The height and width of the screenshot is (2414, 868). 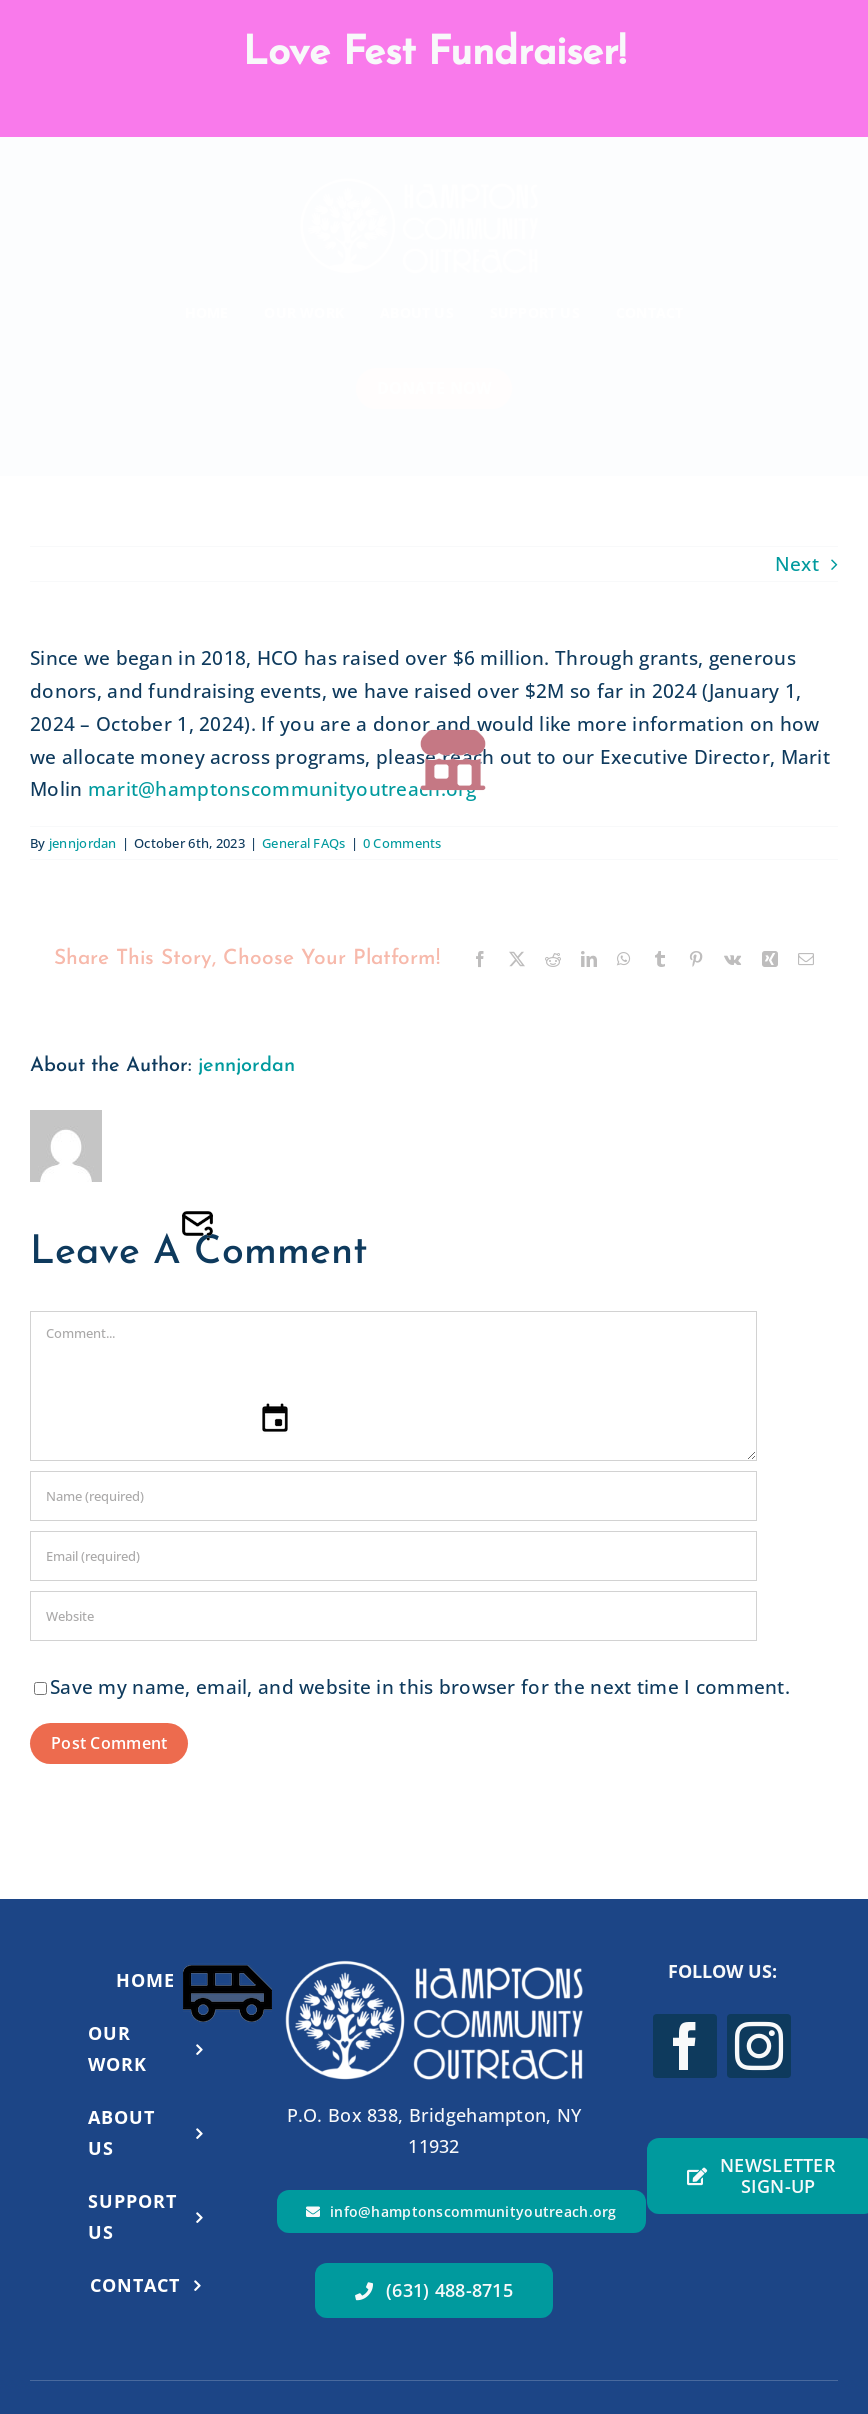 What do you see at coordinates (275, 1419) in the screenshot?
I see `add an event to your calendar` at bounding box center [275, 1419].